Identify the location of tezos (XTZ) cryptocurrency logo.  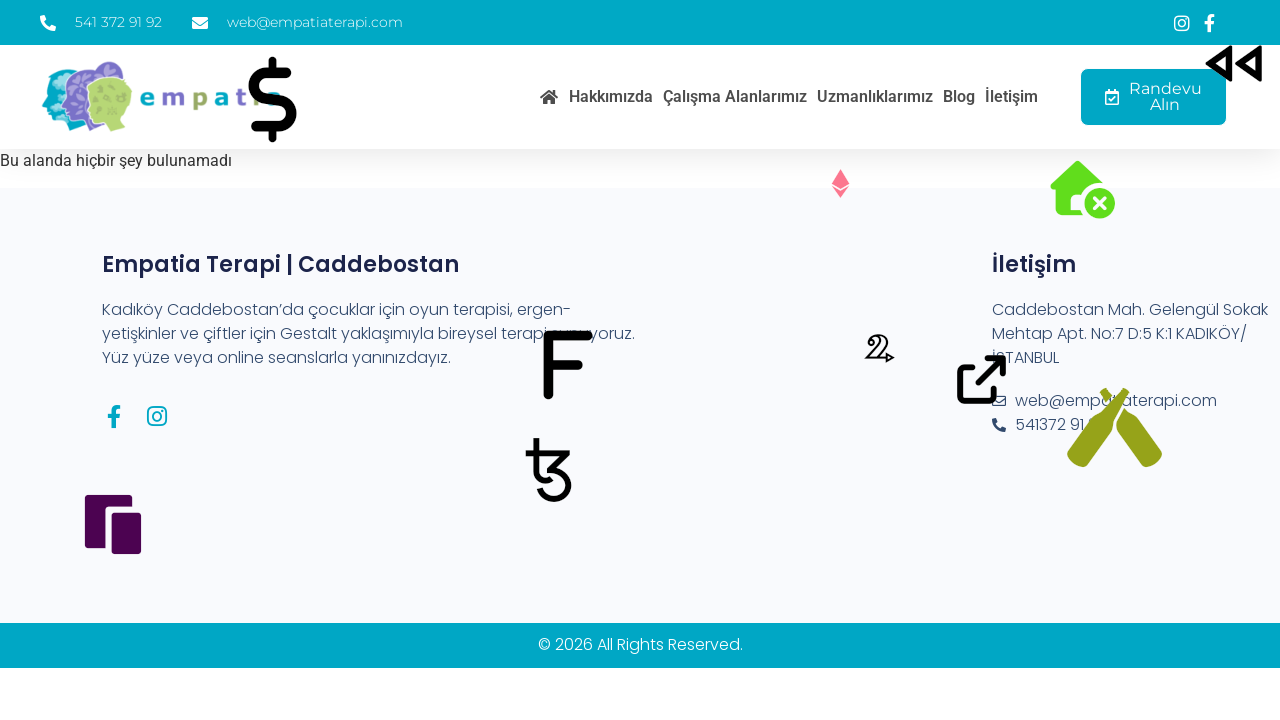
(548, 468).